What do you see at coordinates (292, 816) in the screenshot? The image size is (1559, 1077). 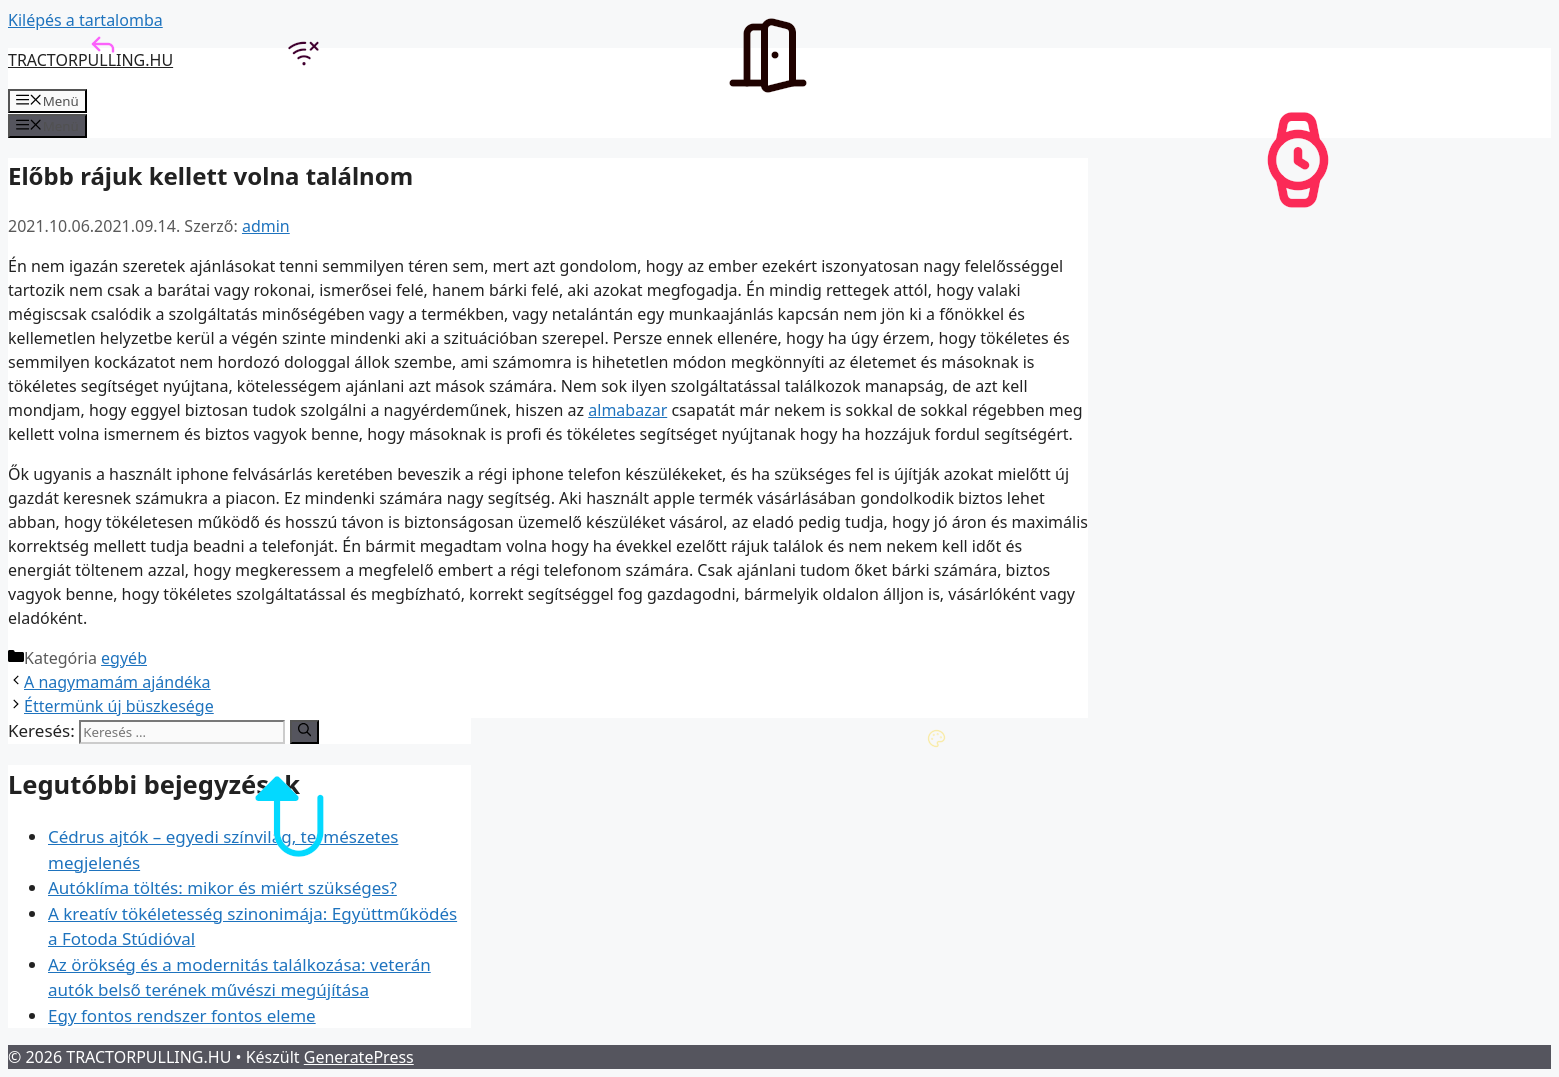 I see `undo or go back to previous state` at bounding box center [292, 816].